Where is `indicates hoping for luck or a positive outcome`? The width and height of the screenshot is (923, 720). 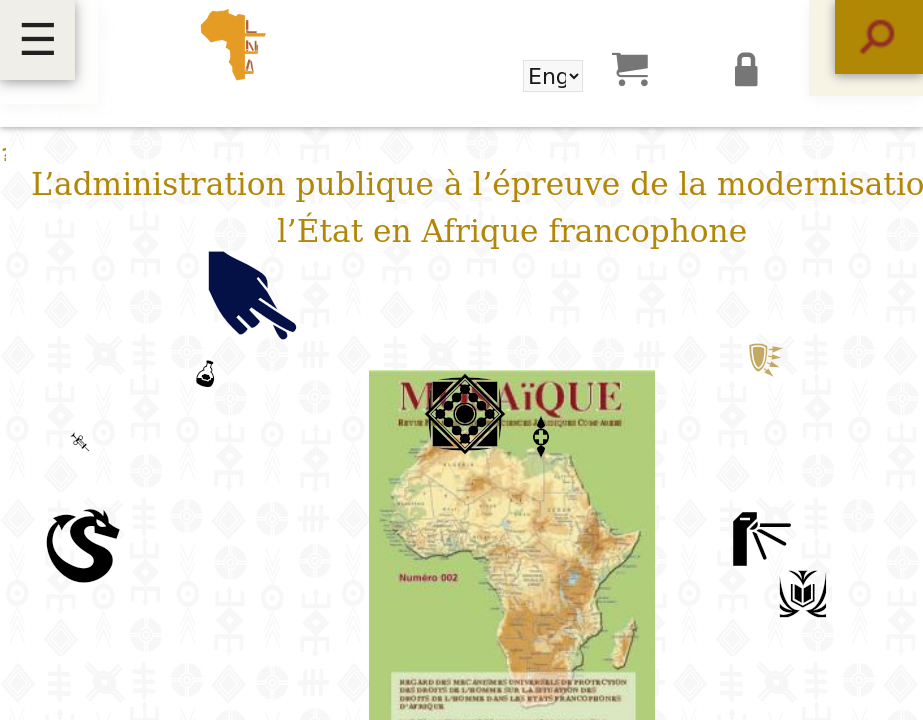 indicates hoping for luck or a positive outcome is located at coordinates (252, 295).